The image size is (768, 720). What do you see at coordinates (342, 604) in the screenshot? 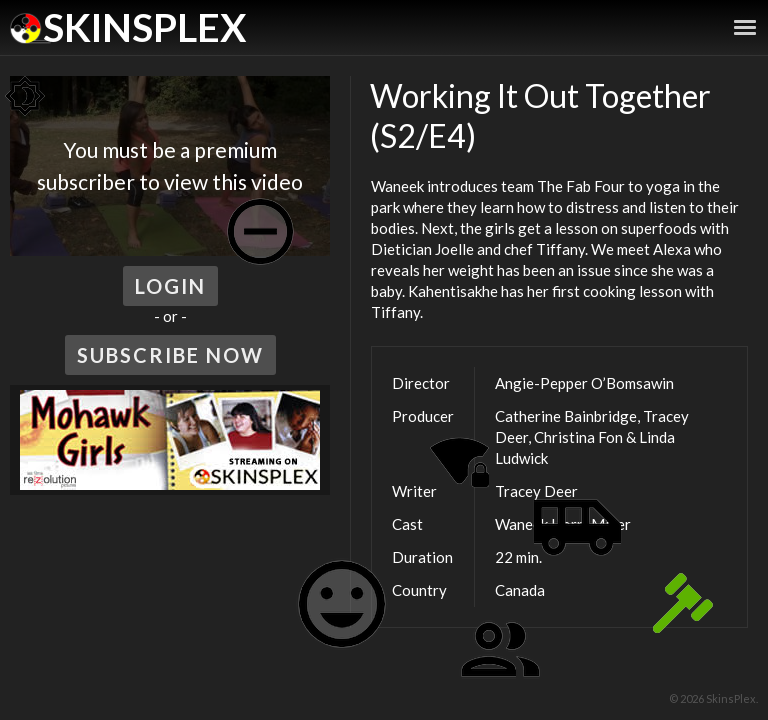
I see `insert an emoji or emoticon` at bounding box center [342, 604].